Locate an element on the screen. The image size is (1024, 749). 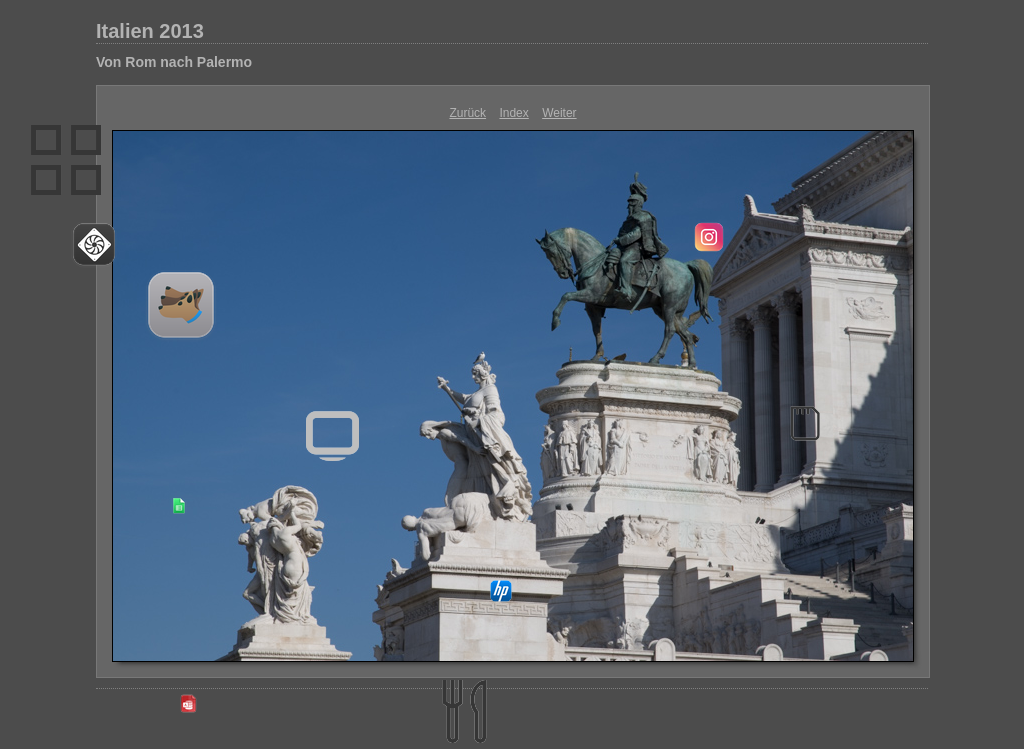
microsoft access database file is located at coordinates (188, 703).